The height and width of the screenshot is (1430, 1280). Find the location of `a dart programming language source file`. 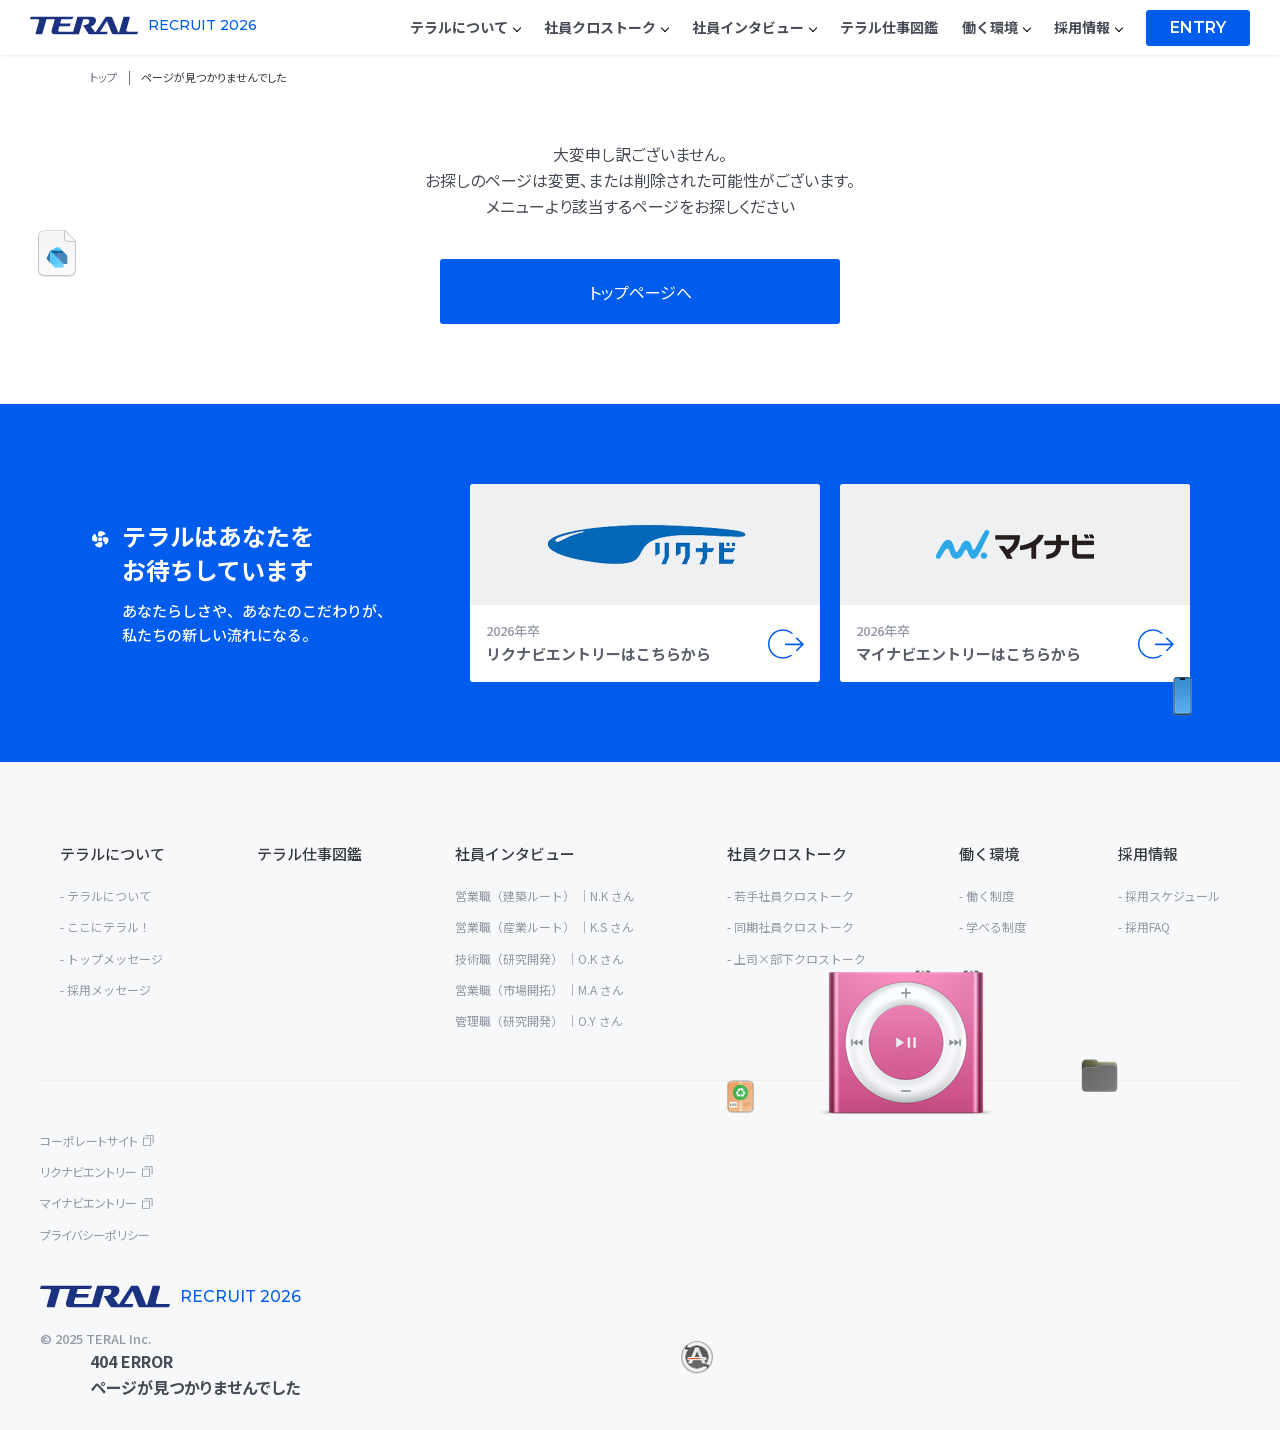

a dart programming language source file is located at coordinates (57, 253).